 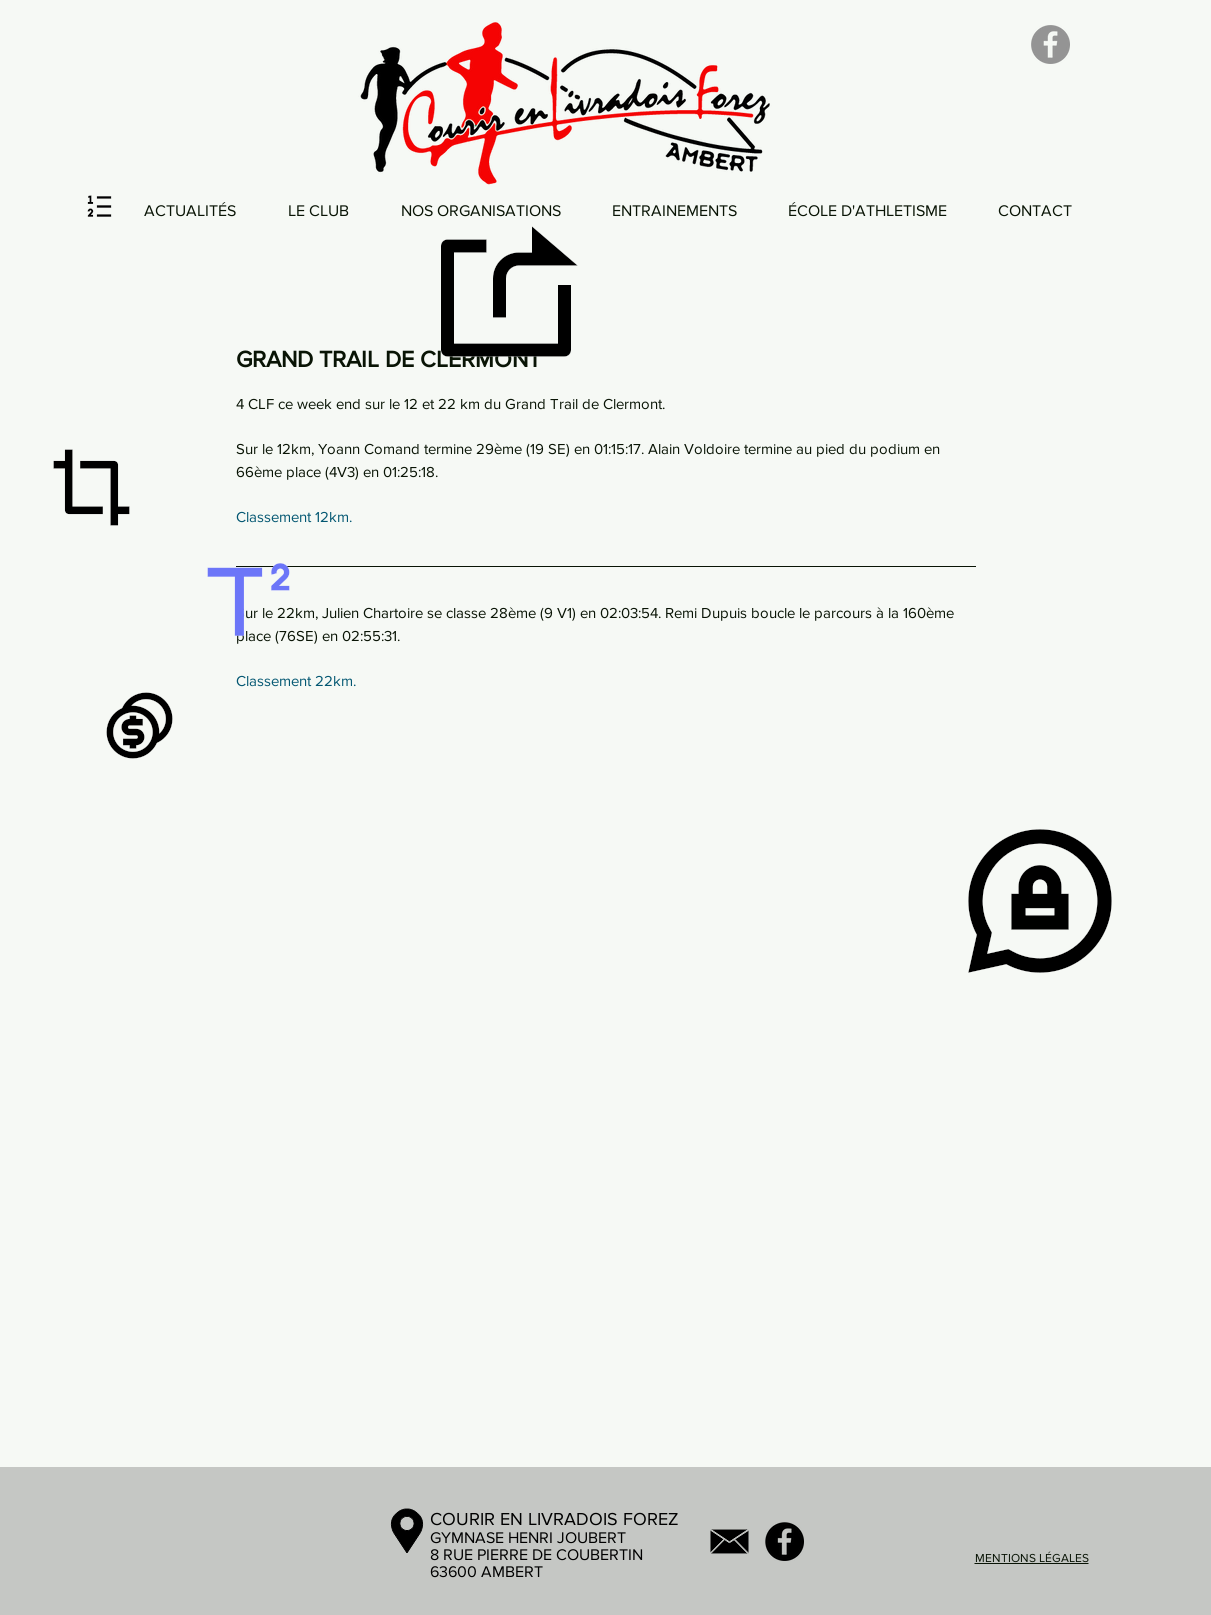 I want to click on format text as superscript, so click(x=248, y=599).